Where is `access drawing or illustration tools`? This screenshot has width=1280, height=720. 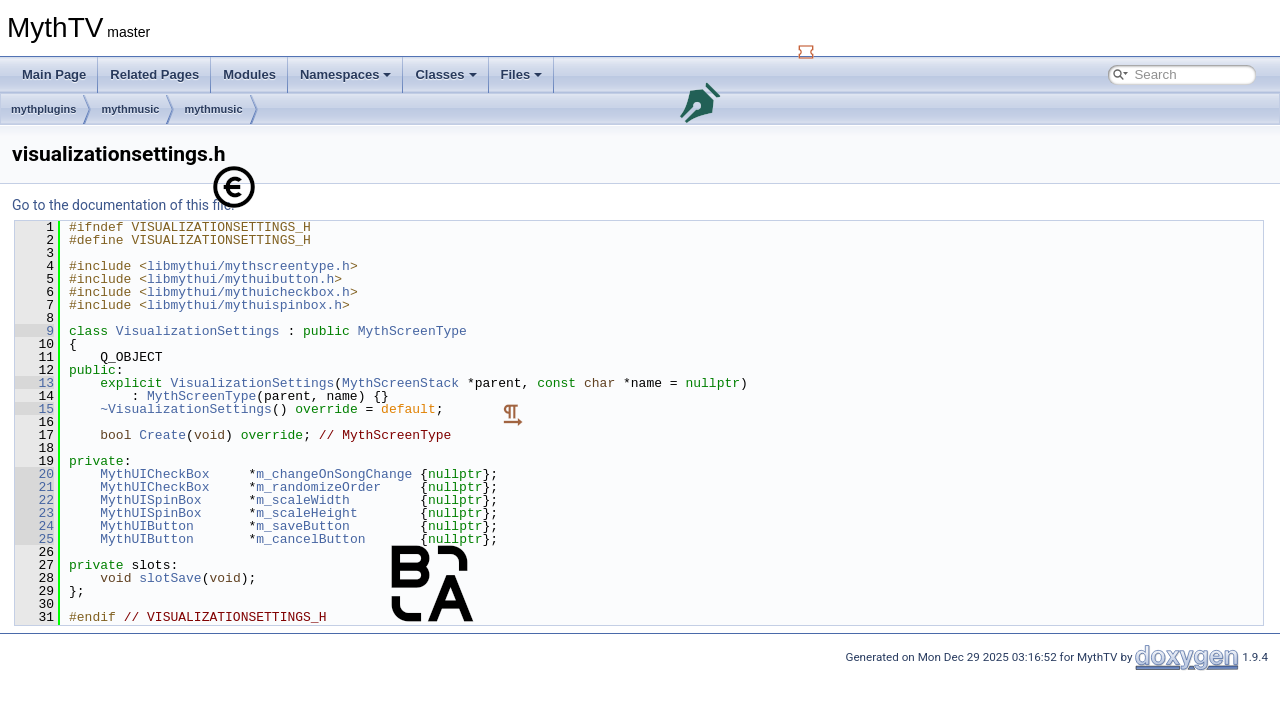
access drawing or illustration tools is located at coordinates (698, 102).